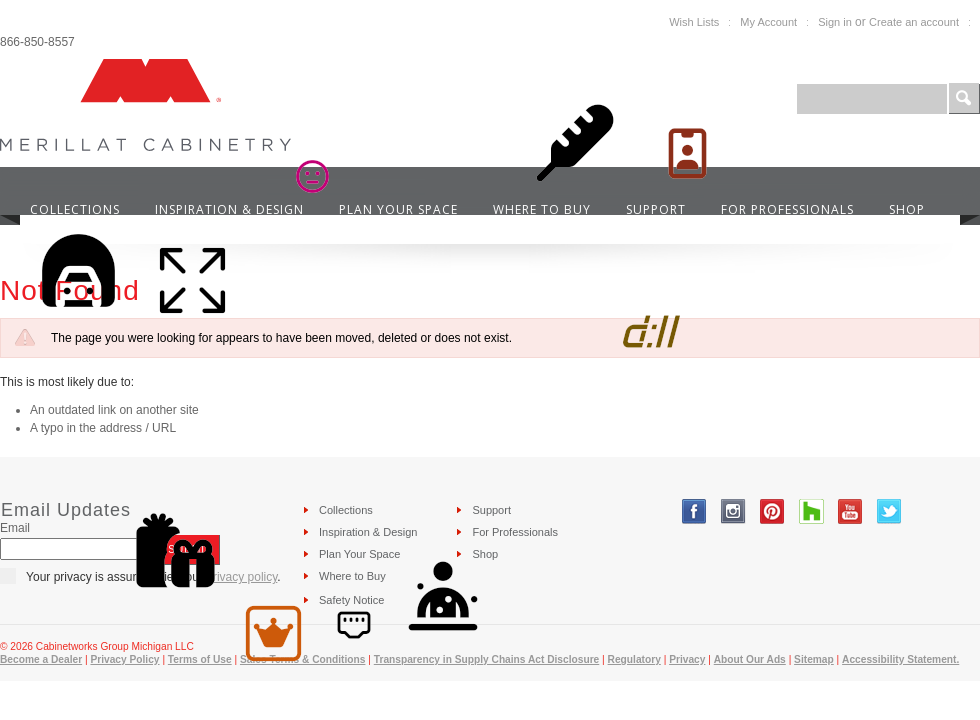 The height and width of the screenshot is (720, 980). Describe the element at coordinates (273, 633) in the screenshot. I see `web awesome brand logo` at that location.